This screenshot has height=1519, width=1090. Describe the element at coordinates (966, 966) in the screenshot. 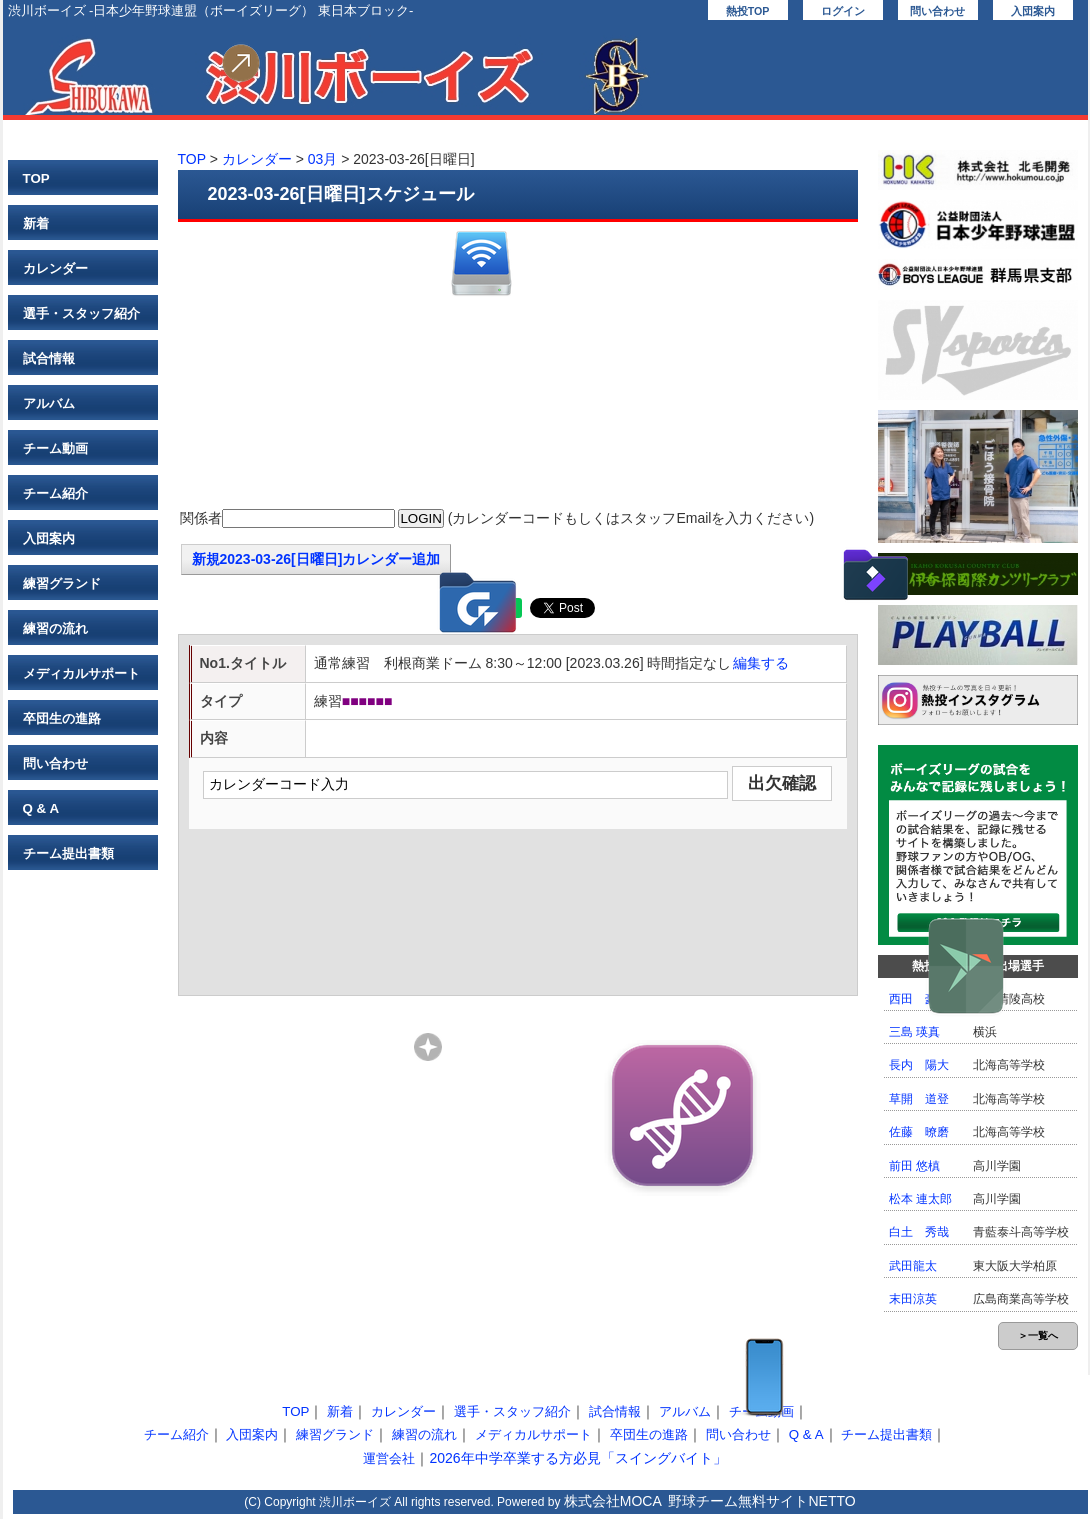

I see `a snap package file for linux software installation` at that location.